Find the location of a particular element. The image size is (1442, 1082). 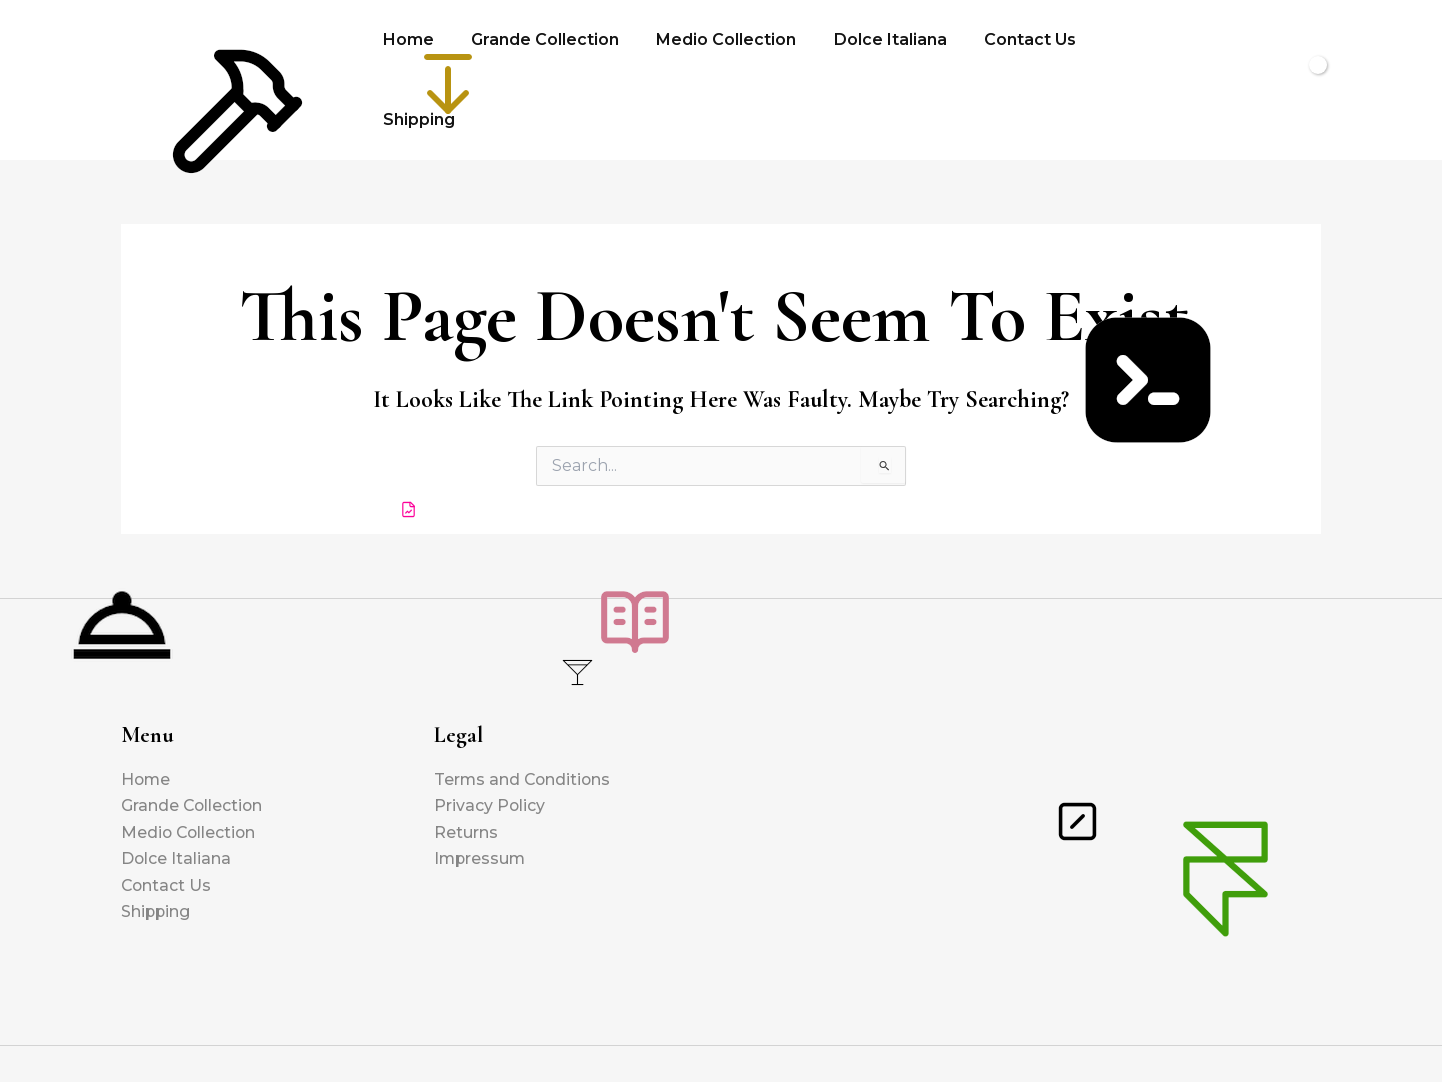

browse cocktail or drink recipes is located at coordinates (577, 672).